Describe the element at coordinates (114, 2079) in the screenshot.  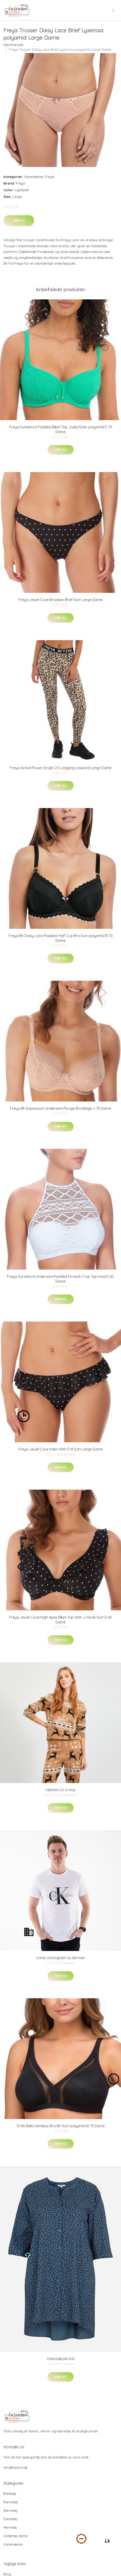
I see `indicates a stop or warning state` at that location.